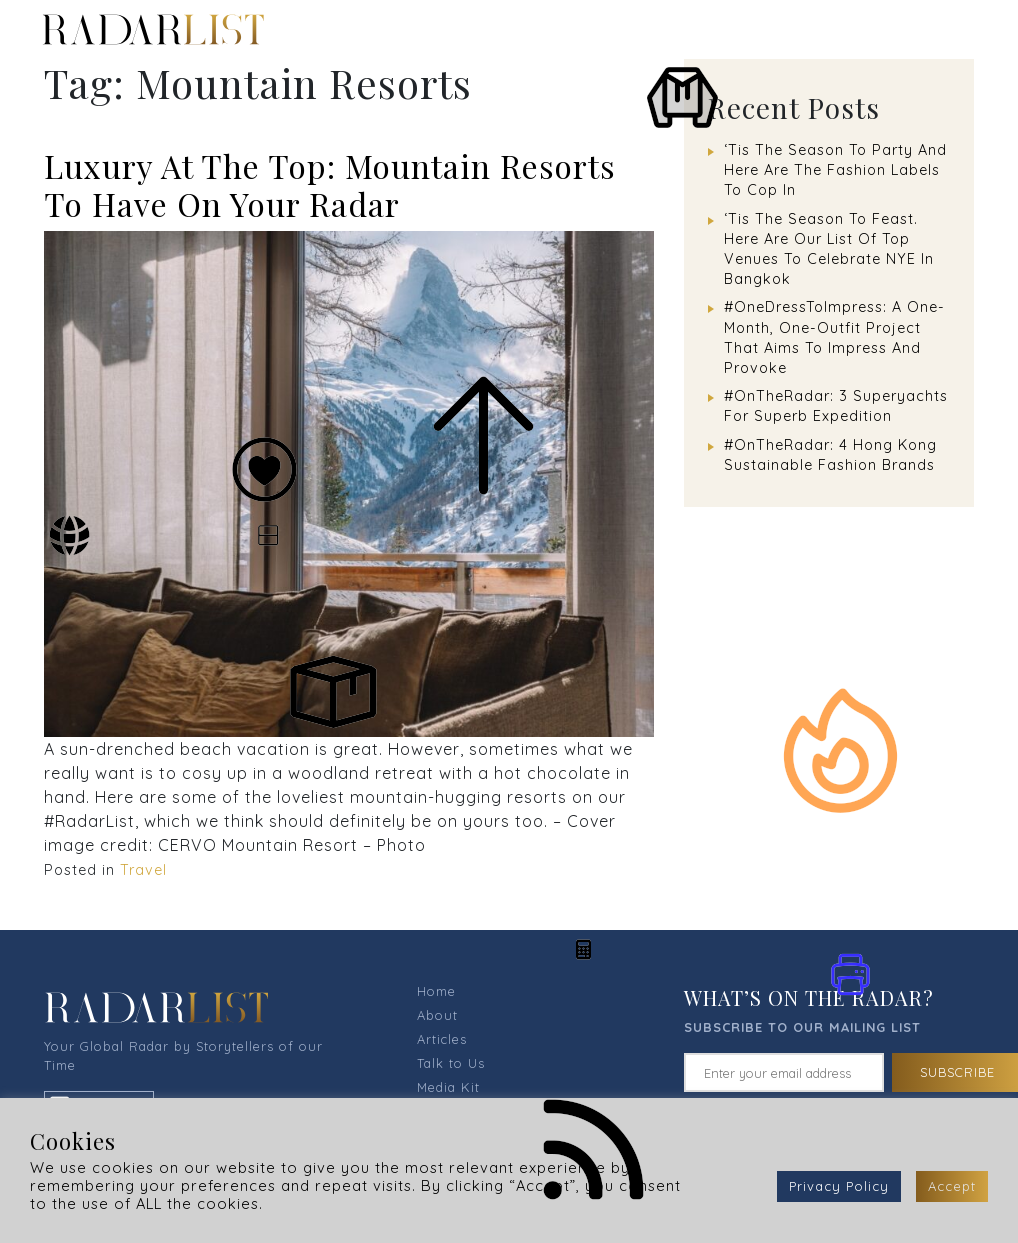 This screenshot has height=1243, width=1018. I want to click on split editor view horizontally, so click(267, 534).